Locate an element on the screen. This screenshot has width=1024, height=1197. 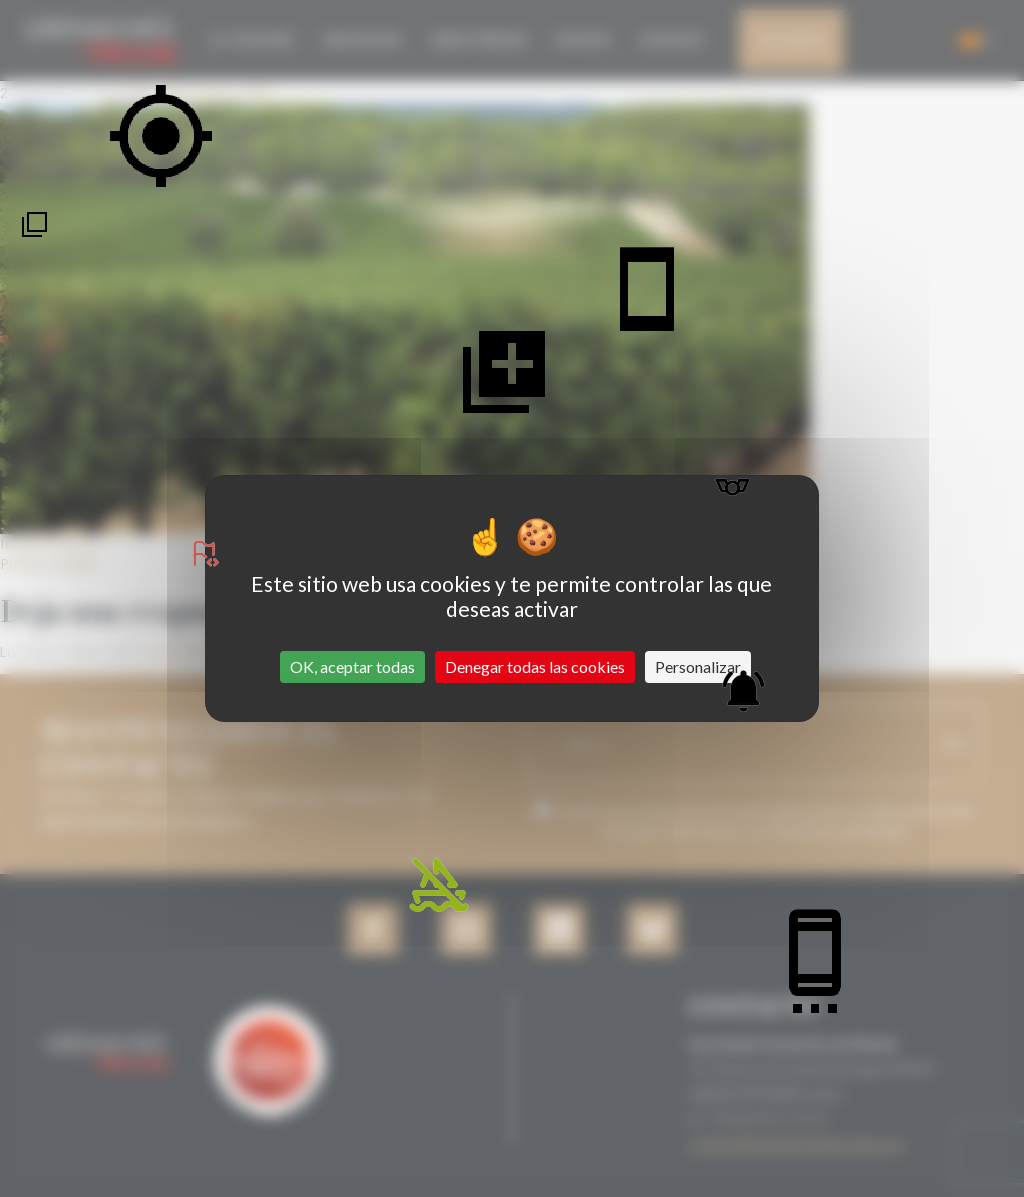
sailing or boating unavailable is located at coordinates (439, 885).